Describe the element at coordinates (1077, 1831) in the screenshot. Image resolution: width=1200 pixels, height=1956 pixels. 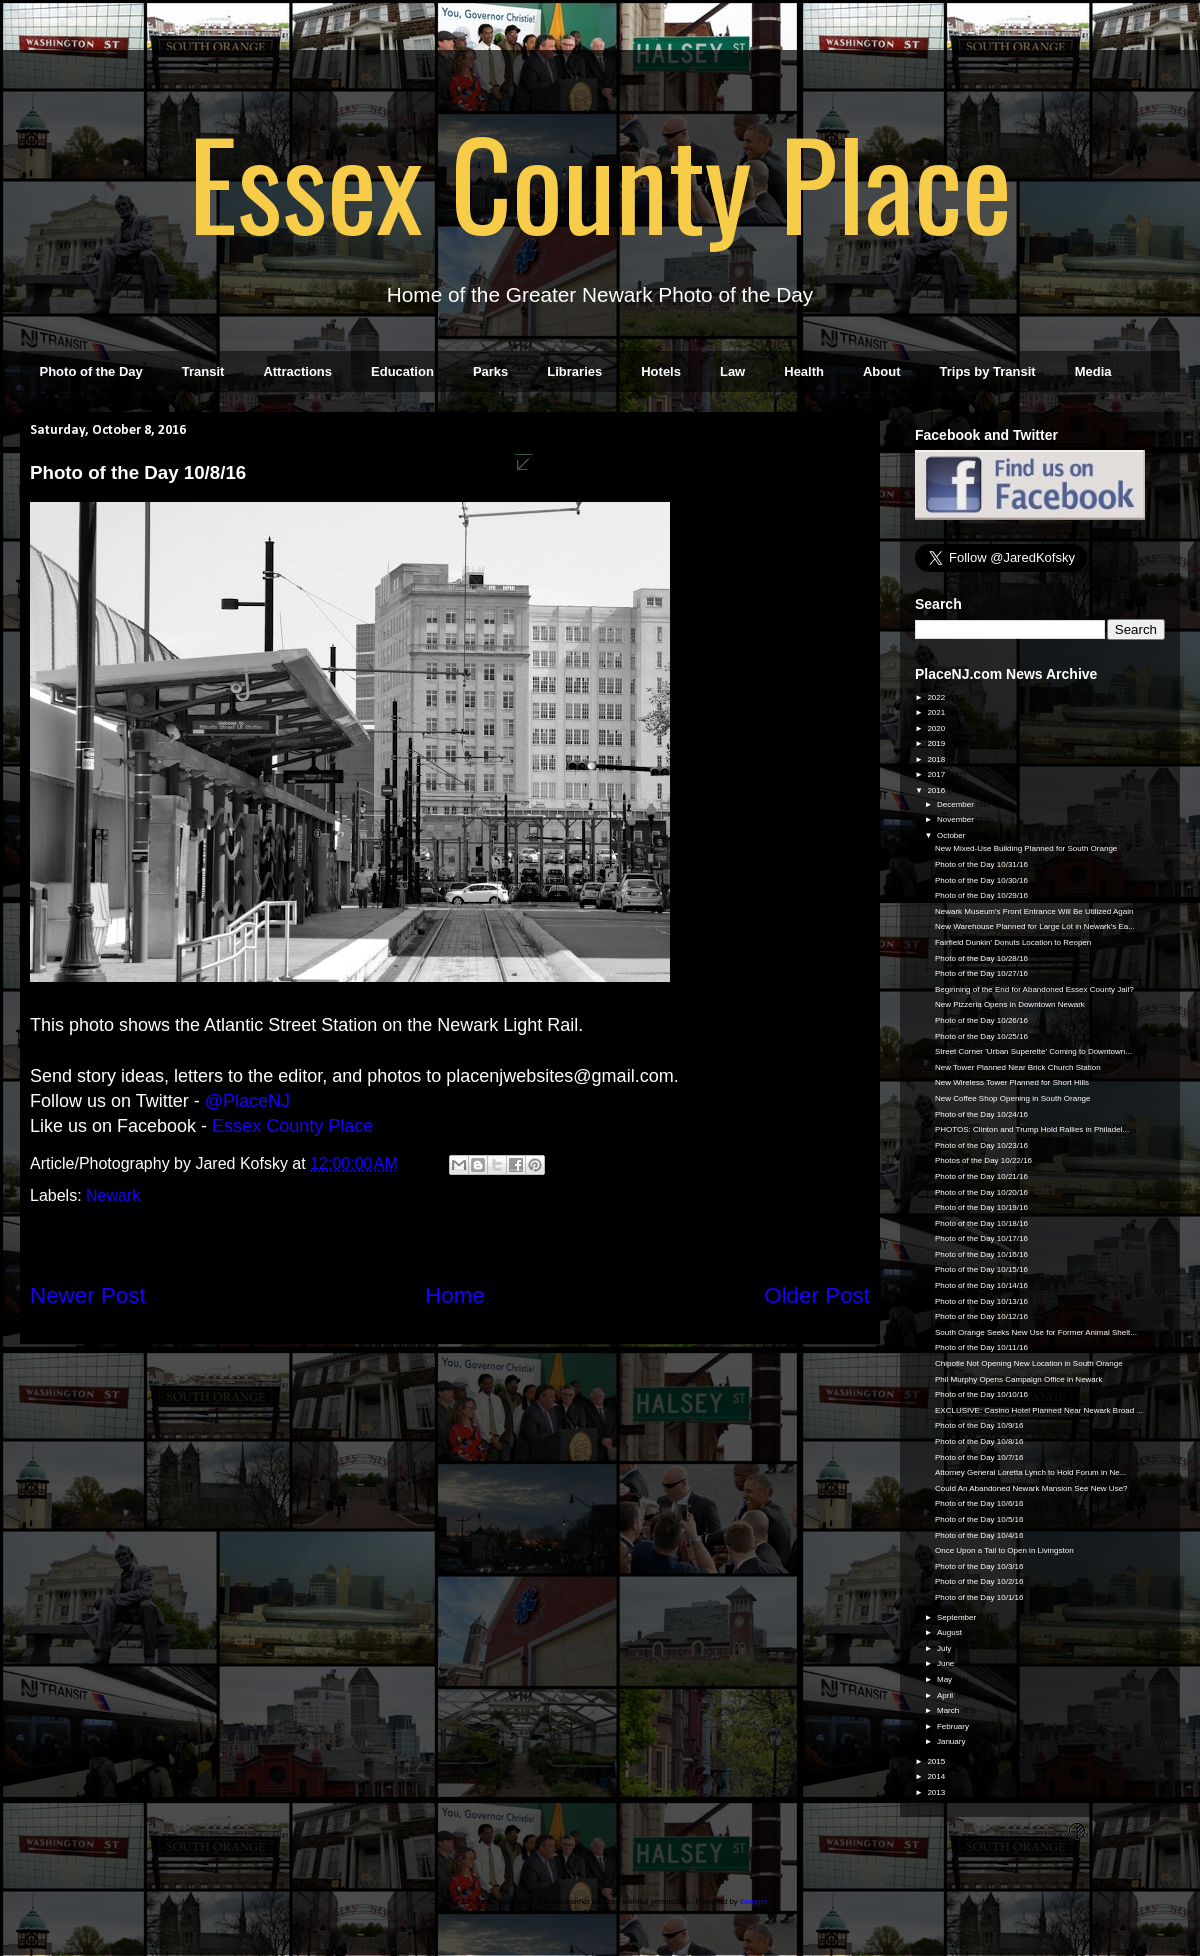
I see `adjust display contrast settings` at that location.